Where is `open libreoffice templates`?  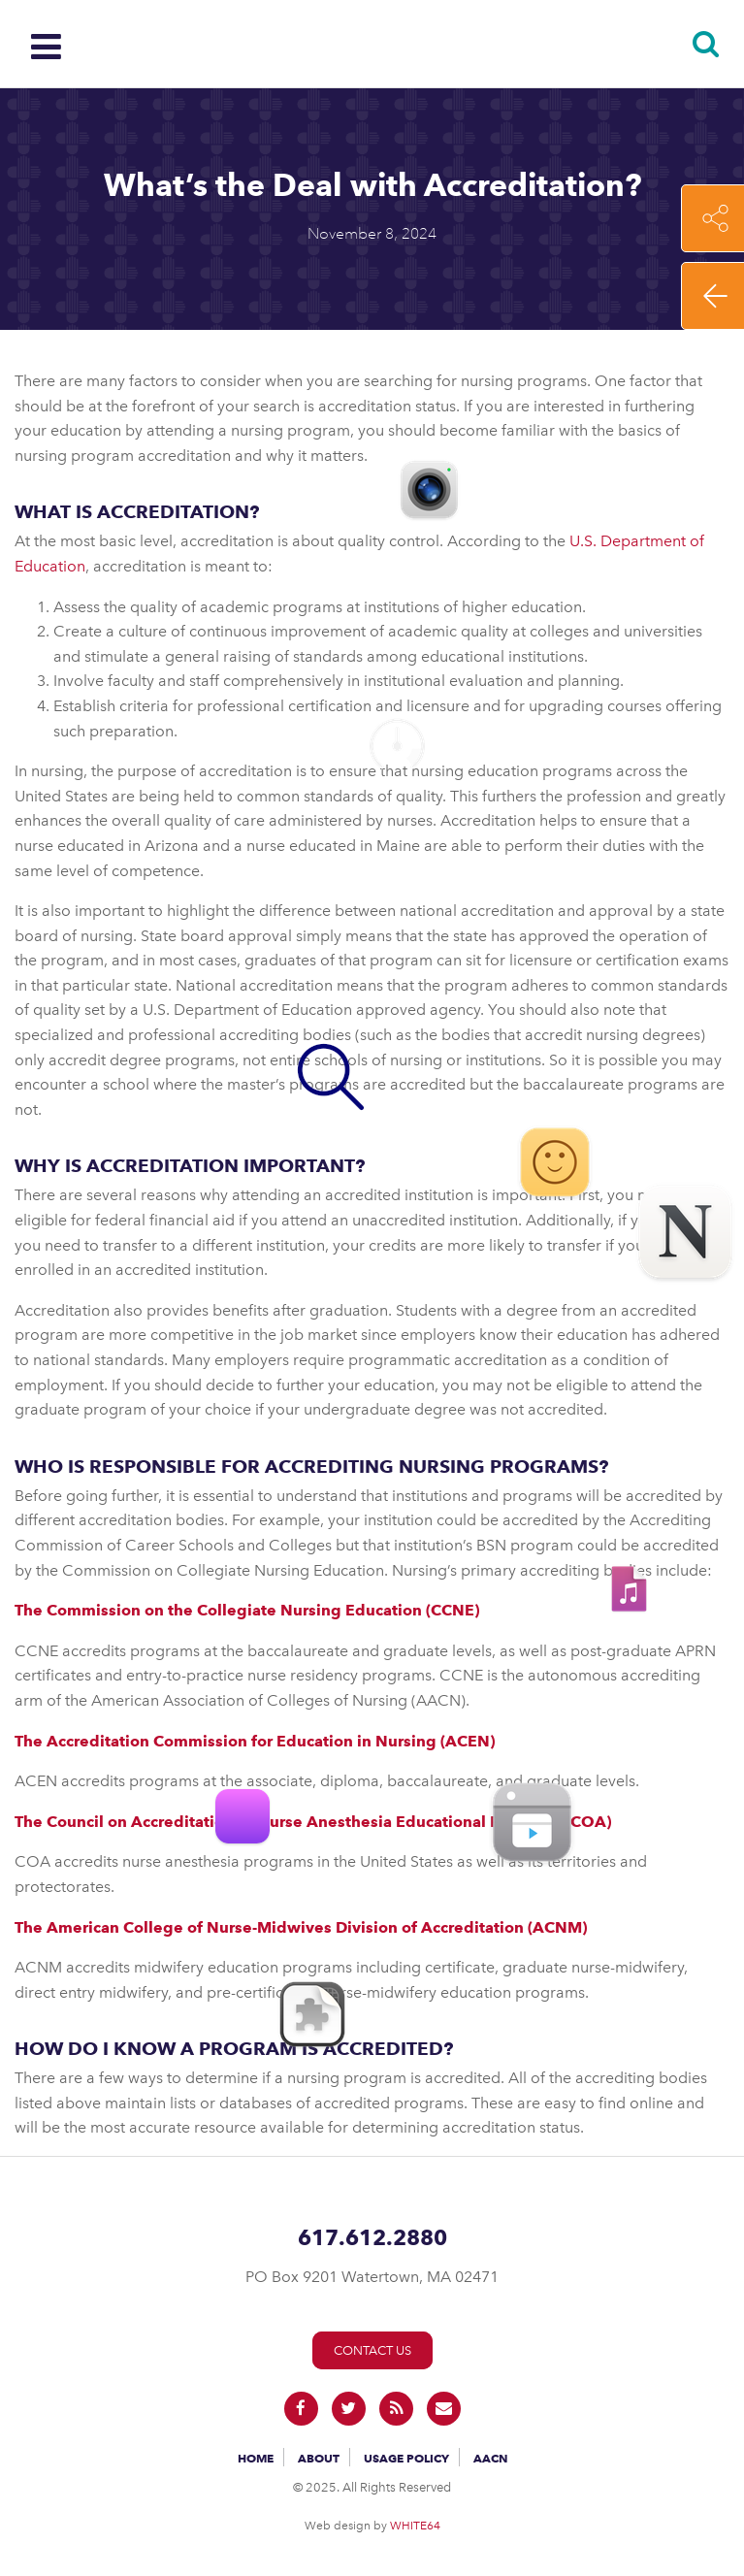
open libreoffice templates is located at coordinates (312, 2014).